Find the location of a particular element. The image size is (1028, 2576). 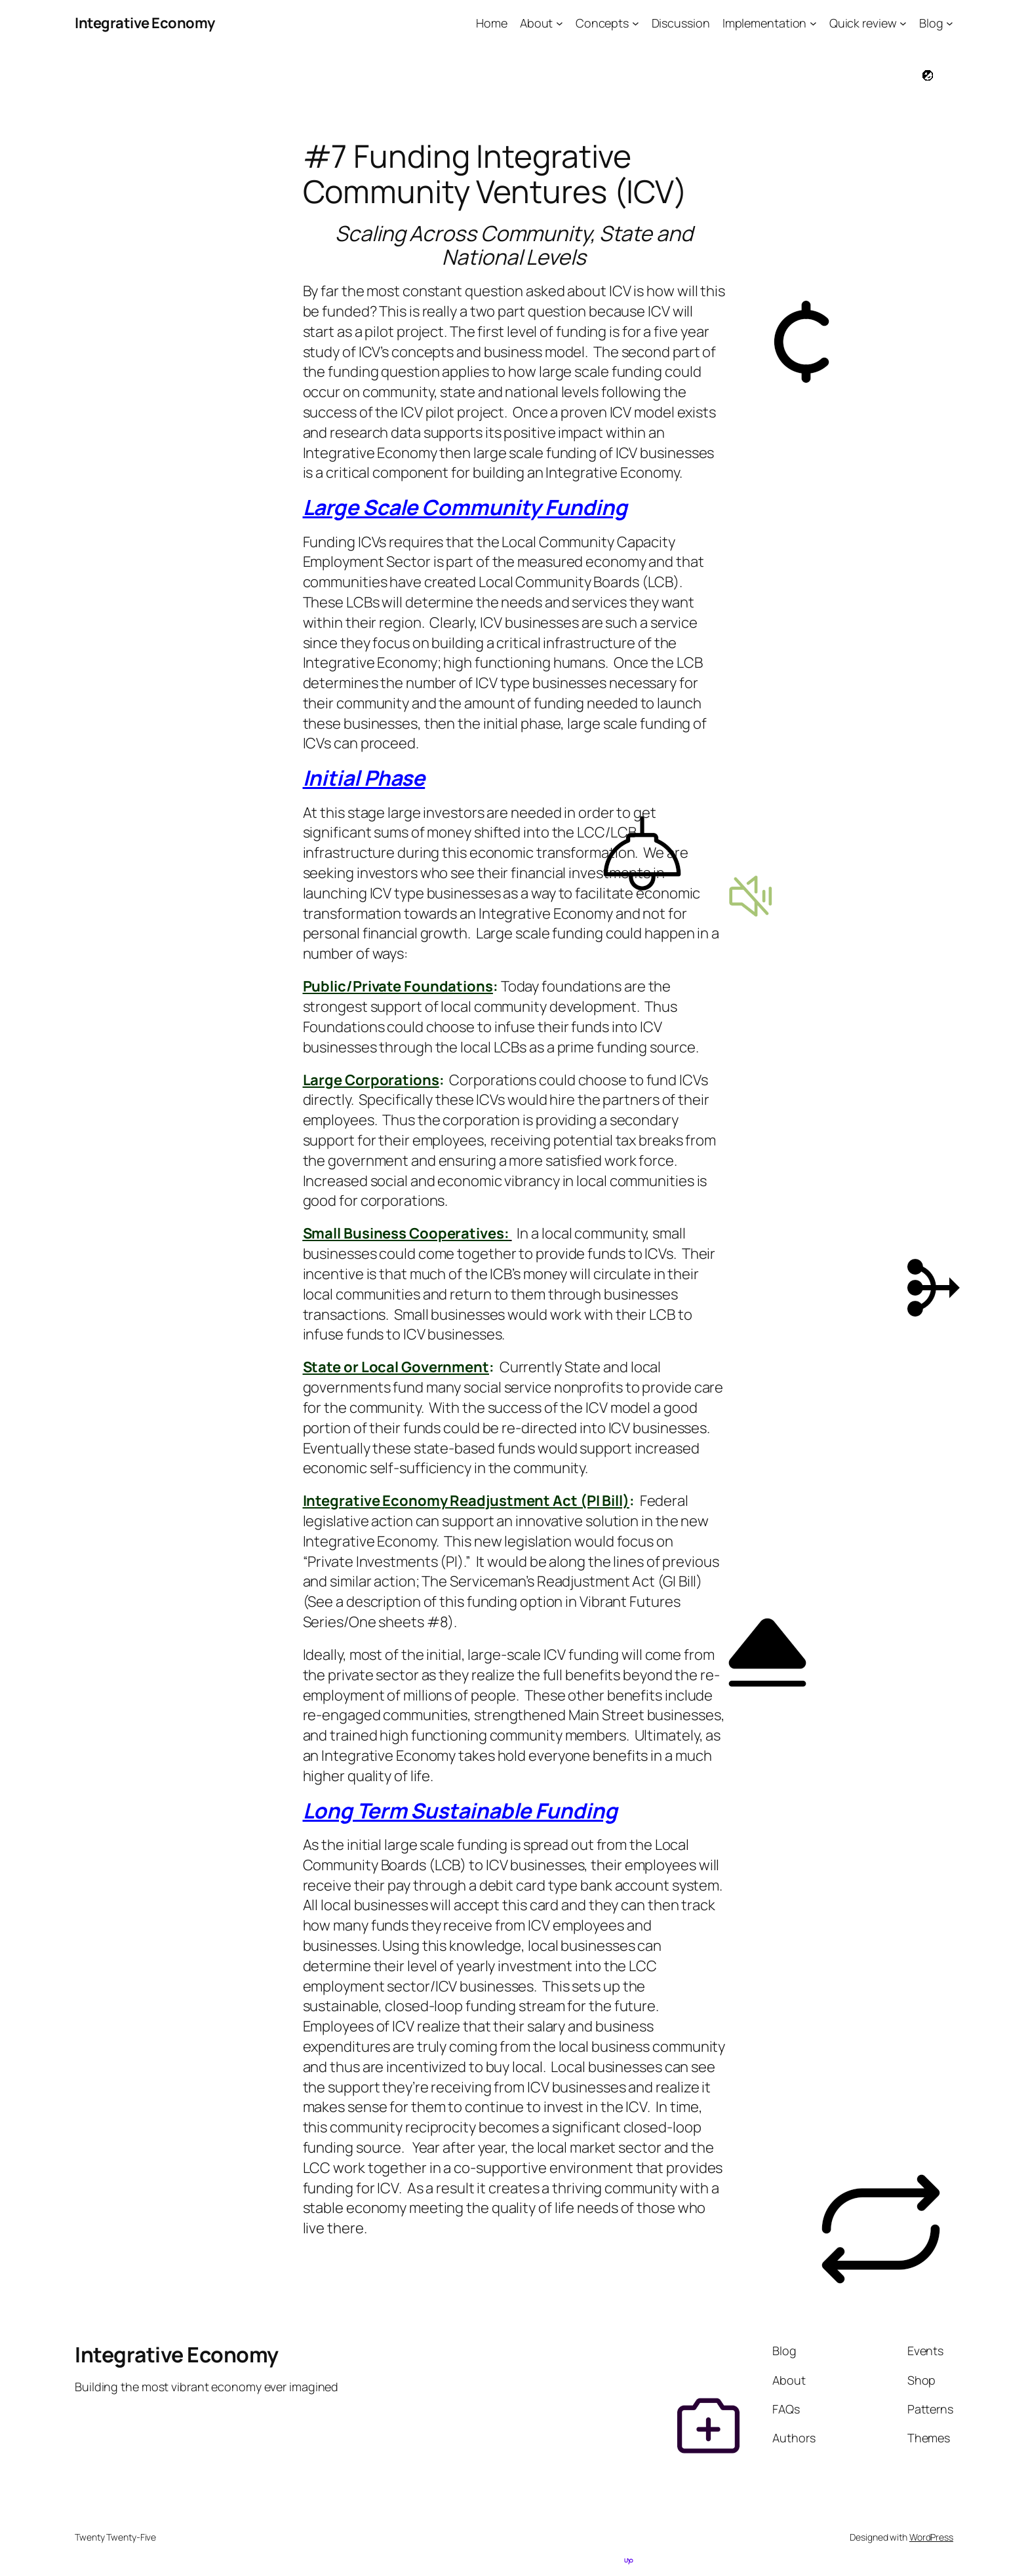

indicates cent currency or small monetary value is located at coordinates (806, 341).